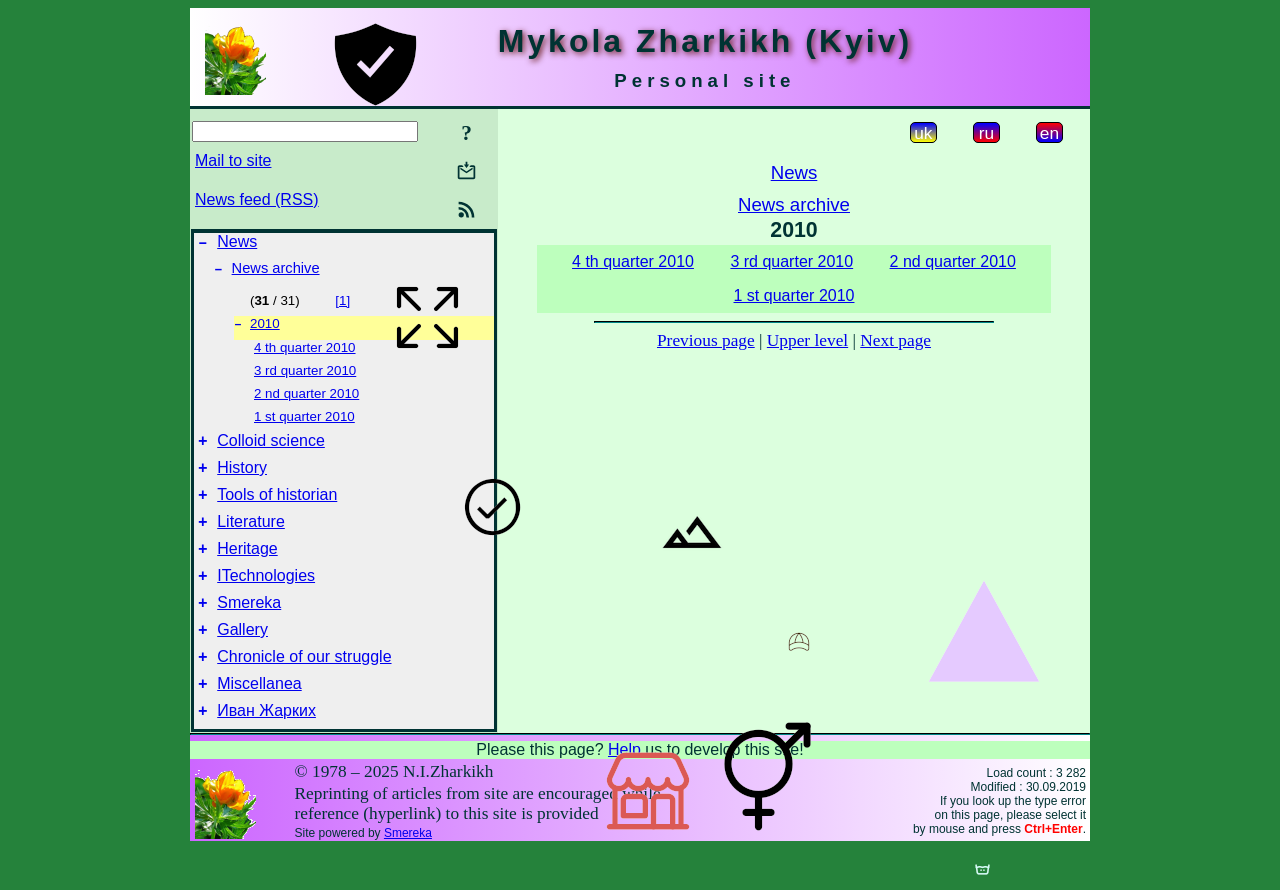 The width and height of the screenshot is (1280, 890). I want to click on indicates a passed or successful test, so click(493, 507).